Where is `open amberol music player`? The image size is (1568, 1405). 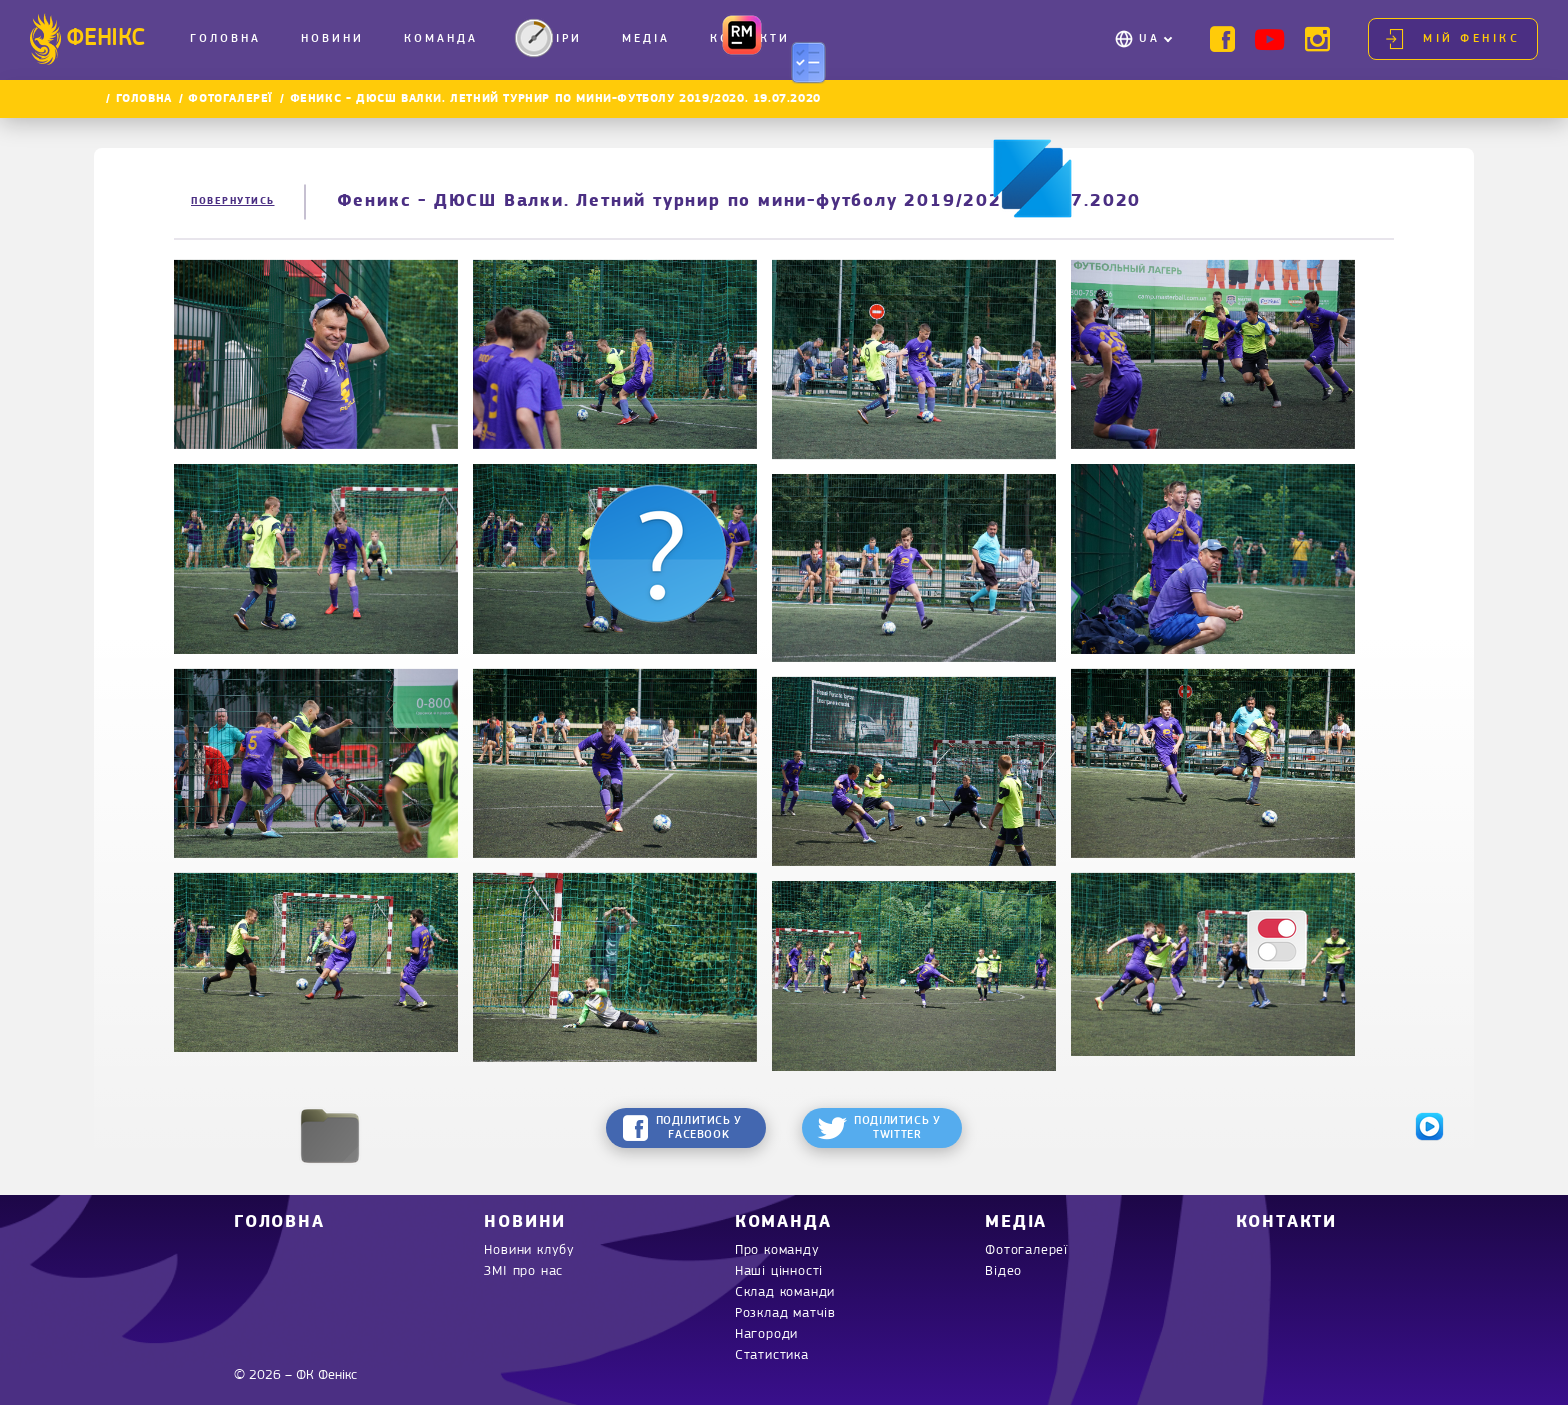 open amberol music player is located at coordinates (1429, 1126).